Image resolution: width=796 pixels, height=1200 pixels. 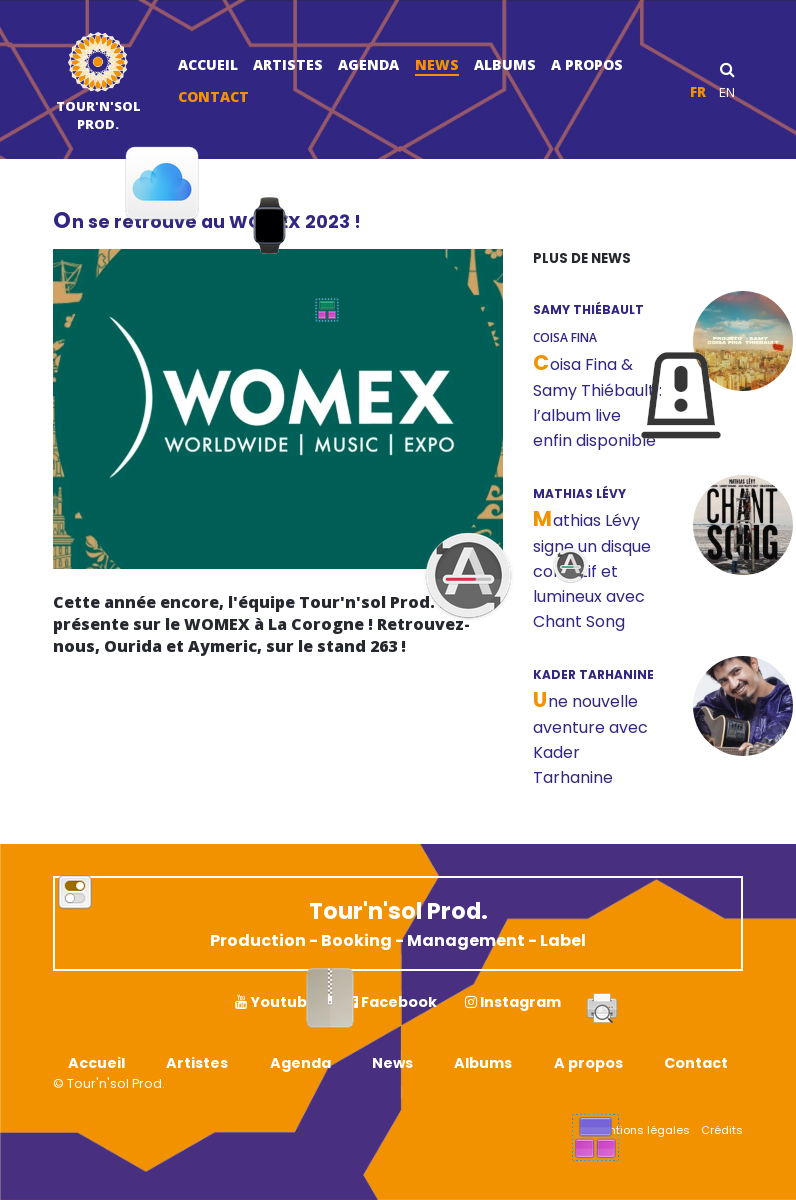 What do you see at coordinates (602, 1008) in the screenshot?
I see `preview document before printing` at bounding box center [602, 1008].